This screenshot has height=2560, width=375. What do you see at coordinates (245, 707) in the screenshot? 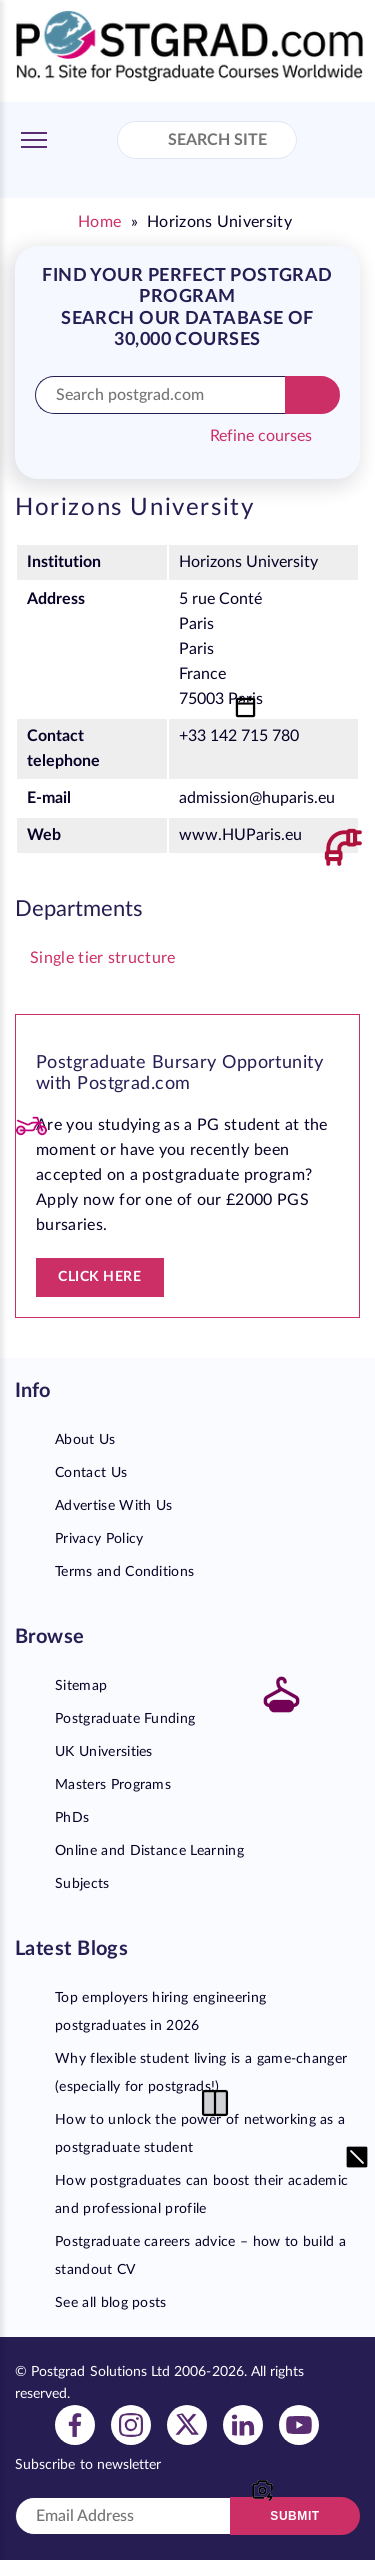
I see `open calendar view` at bounding box center [245, 707].